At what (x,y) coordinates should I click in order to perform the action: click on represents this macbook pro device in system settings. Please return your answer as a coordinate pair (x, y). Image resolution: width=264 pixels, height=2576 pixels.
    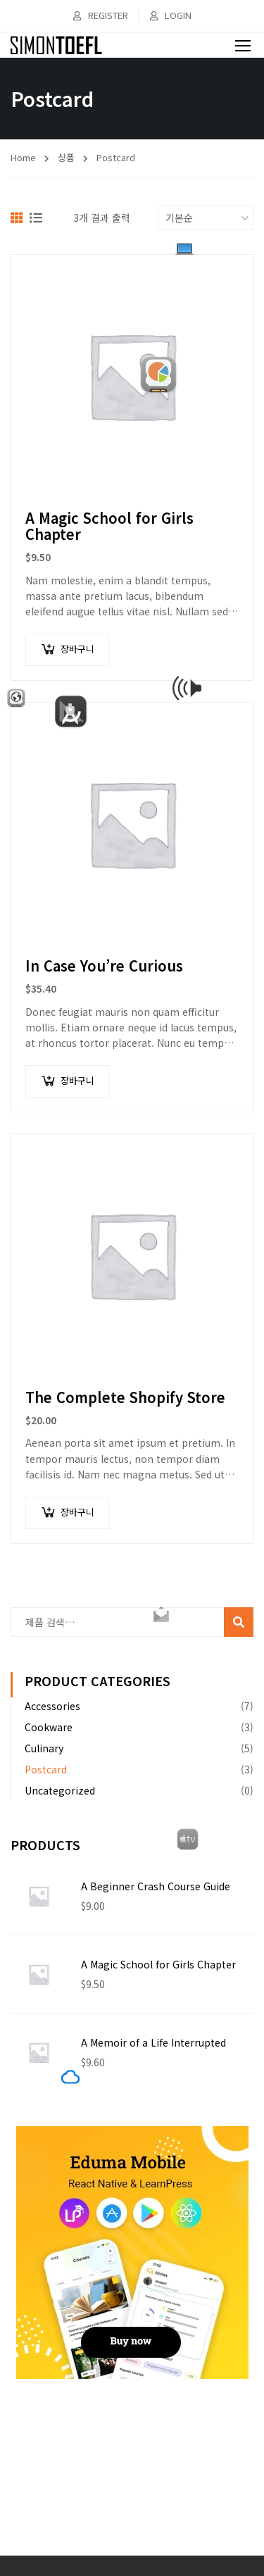
    Looking at the image, I should click on (184, 249).